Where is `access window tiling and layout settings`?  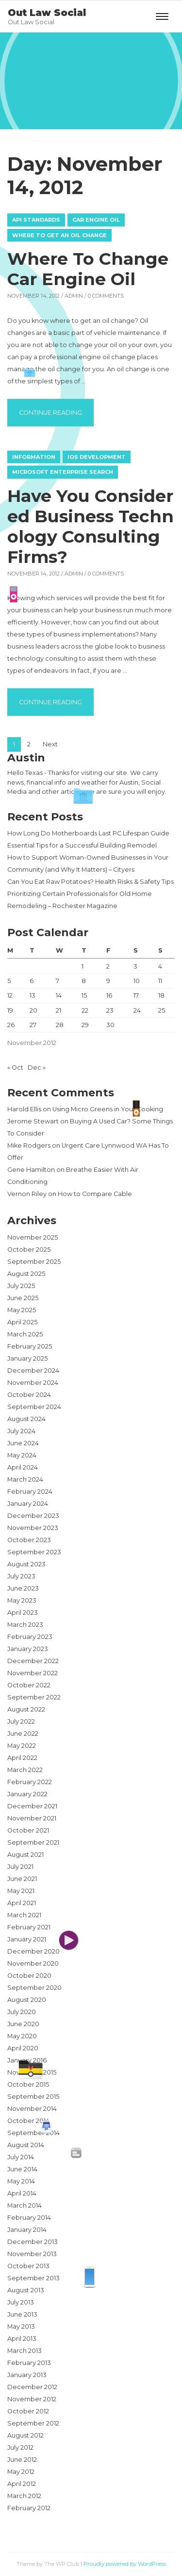
access window tiling and layout settings is located at coordinates (76, 2153).